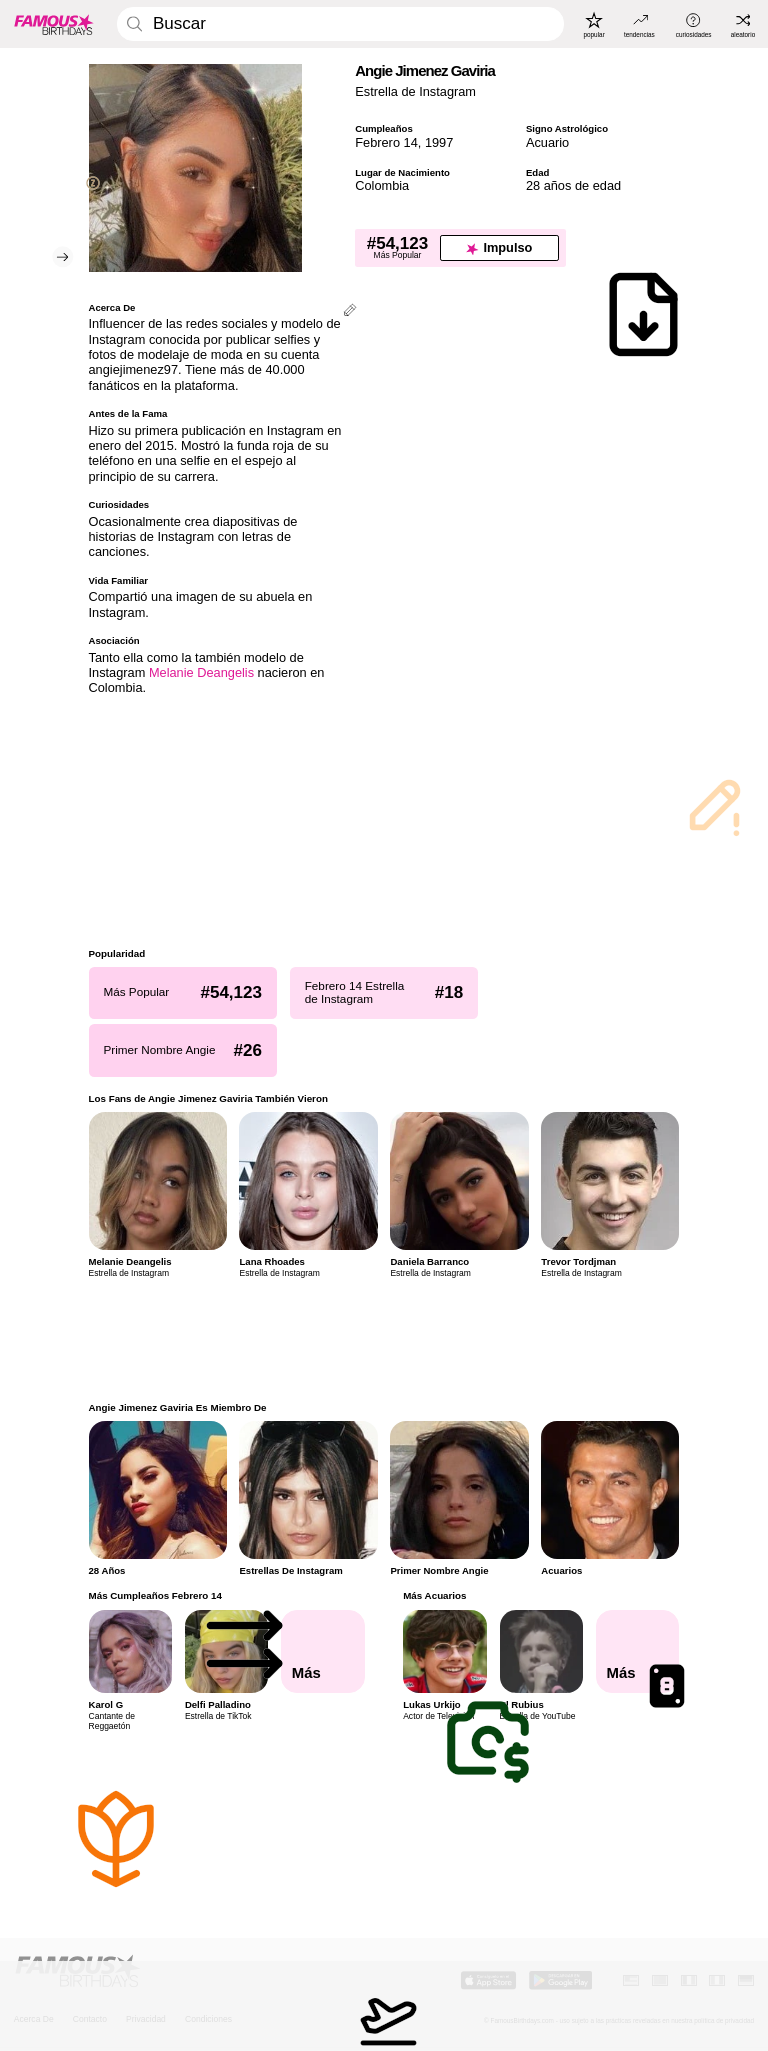  What do you see at coordinates (667, 1686) in the screenshot?
I see `play the 8 card in a card game` at bounding box center [667, 1686].